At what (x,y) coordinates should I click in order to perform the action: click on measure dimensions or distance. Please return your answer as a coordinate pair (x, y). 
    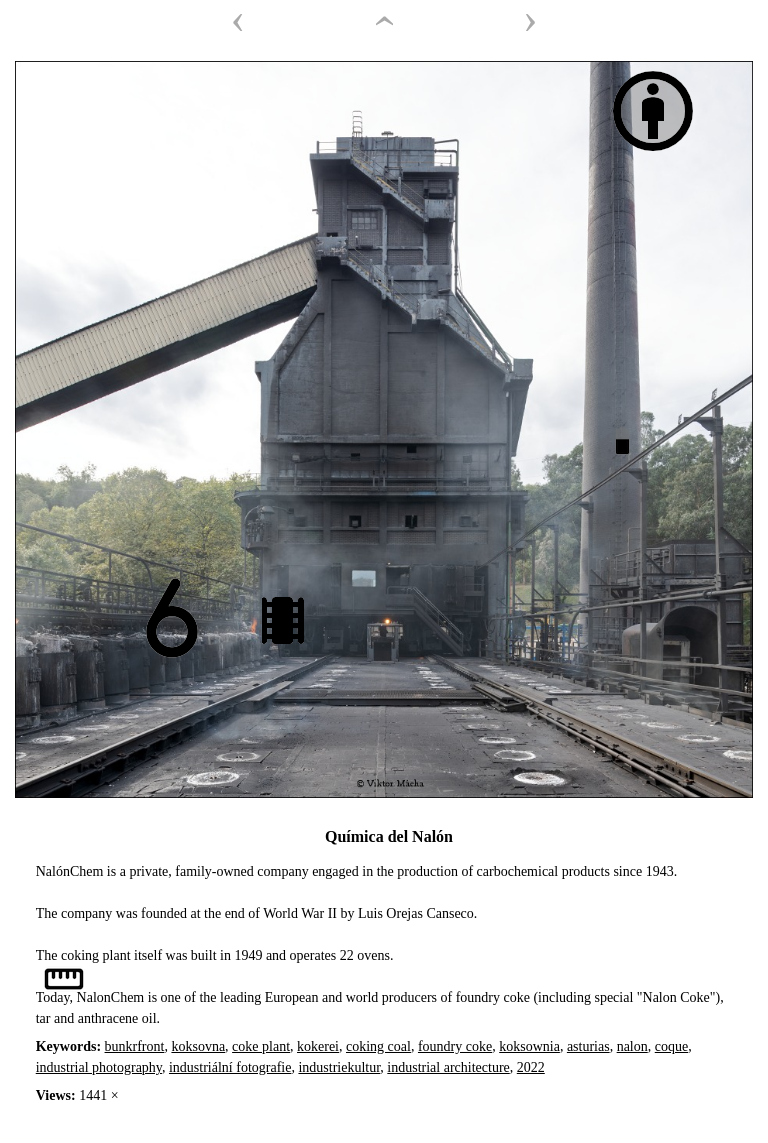
    Looking at the image, I should click on (64, 979).